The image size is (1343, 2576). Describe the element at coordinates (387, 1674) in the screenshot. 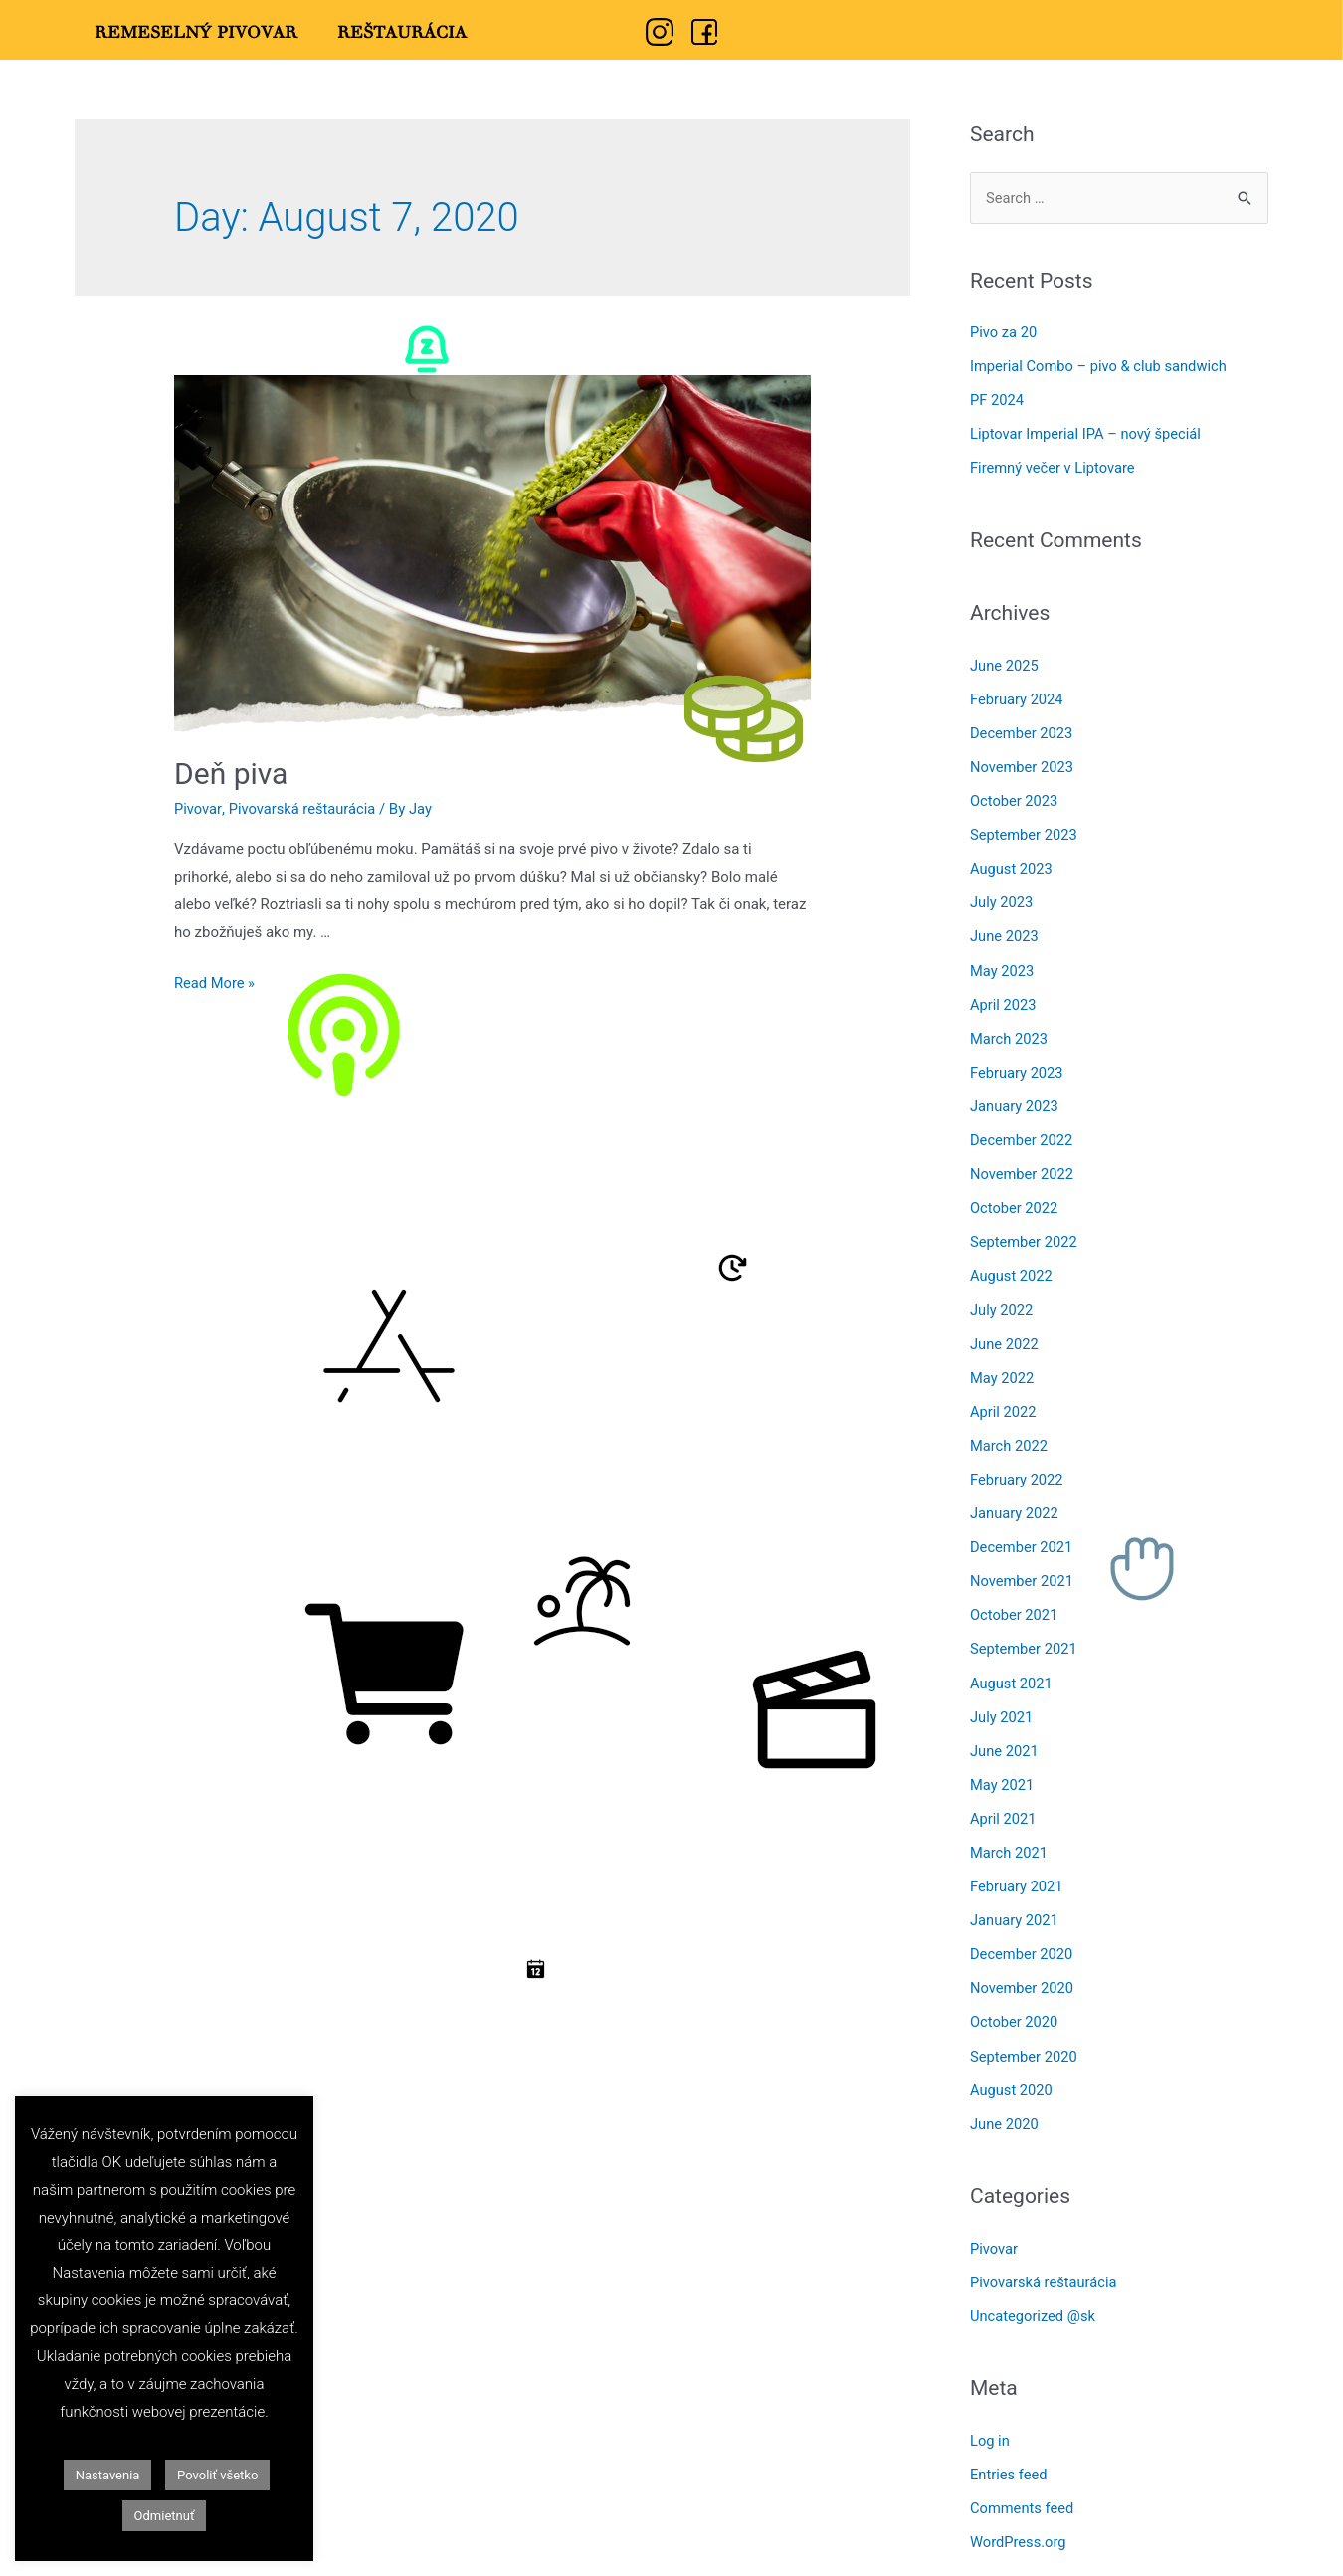

I see `view your shopping cart` at that location.